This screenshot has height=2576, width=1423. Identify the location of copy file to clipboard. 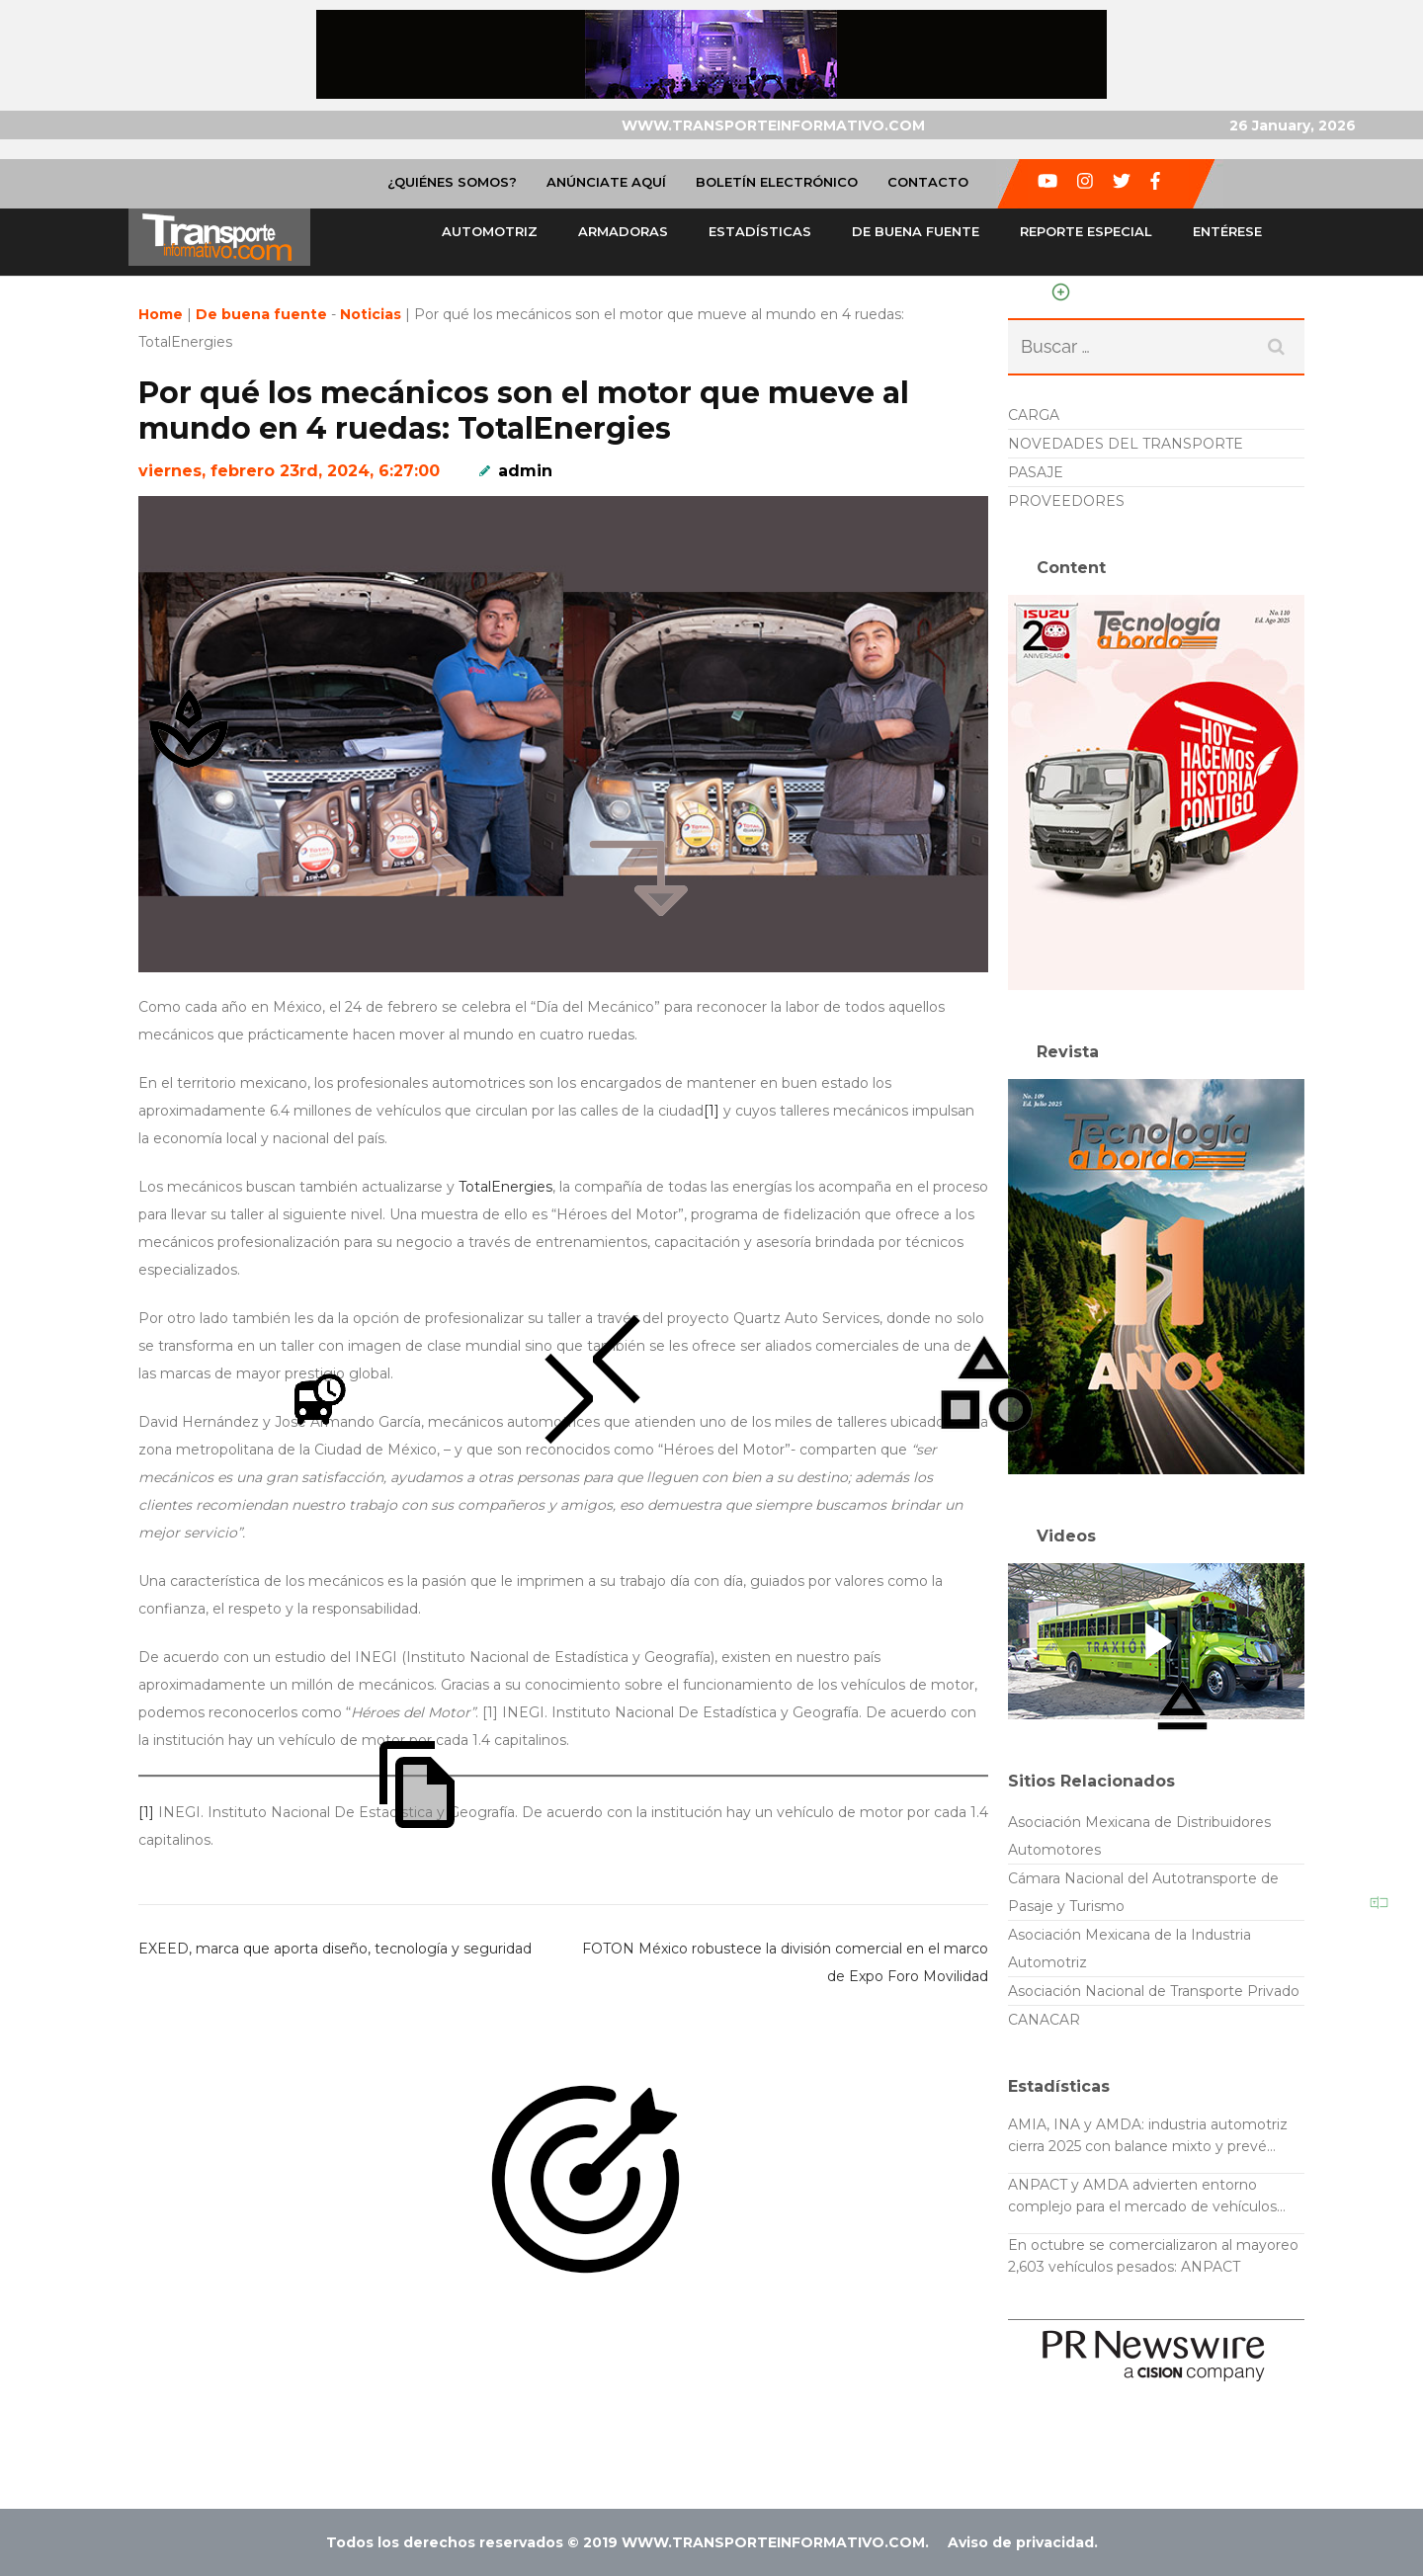
(419, 1785).